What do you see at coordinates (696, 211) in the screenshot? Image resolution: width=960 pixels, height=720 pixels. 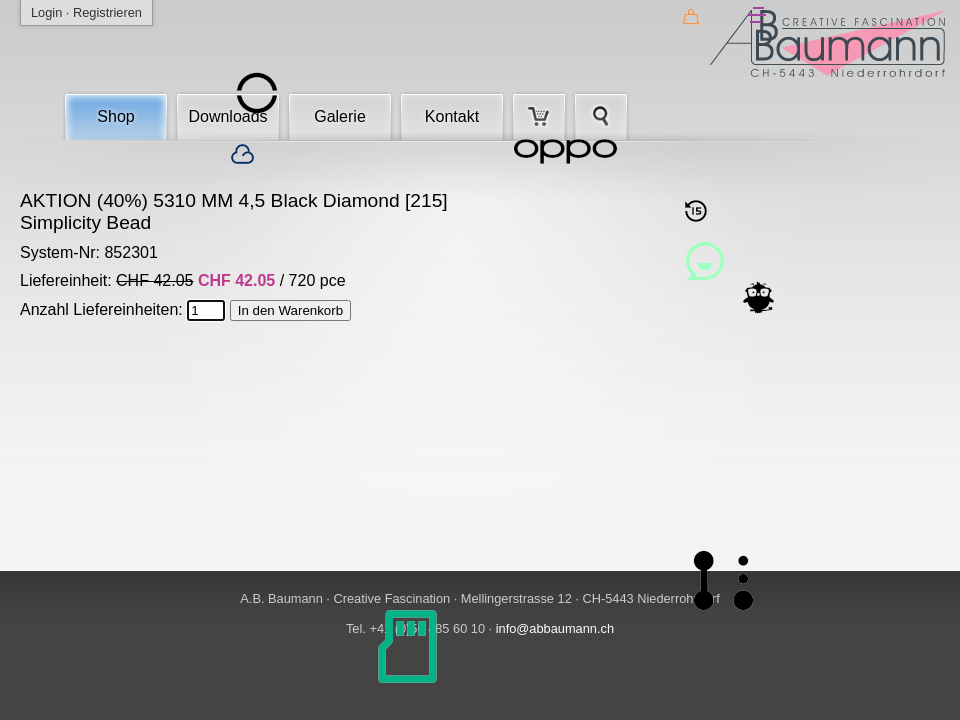 I see `rewind 15 seconds` at bounding box center [696, 211].